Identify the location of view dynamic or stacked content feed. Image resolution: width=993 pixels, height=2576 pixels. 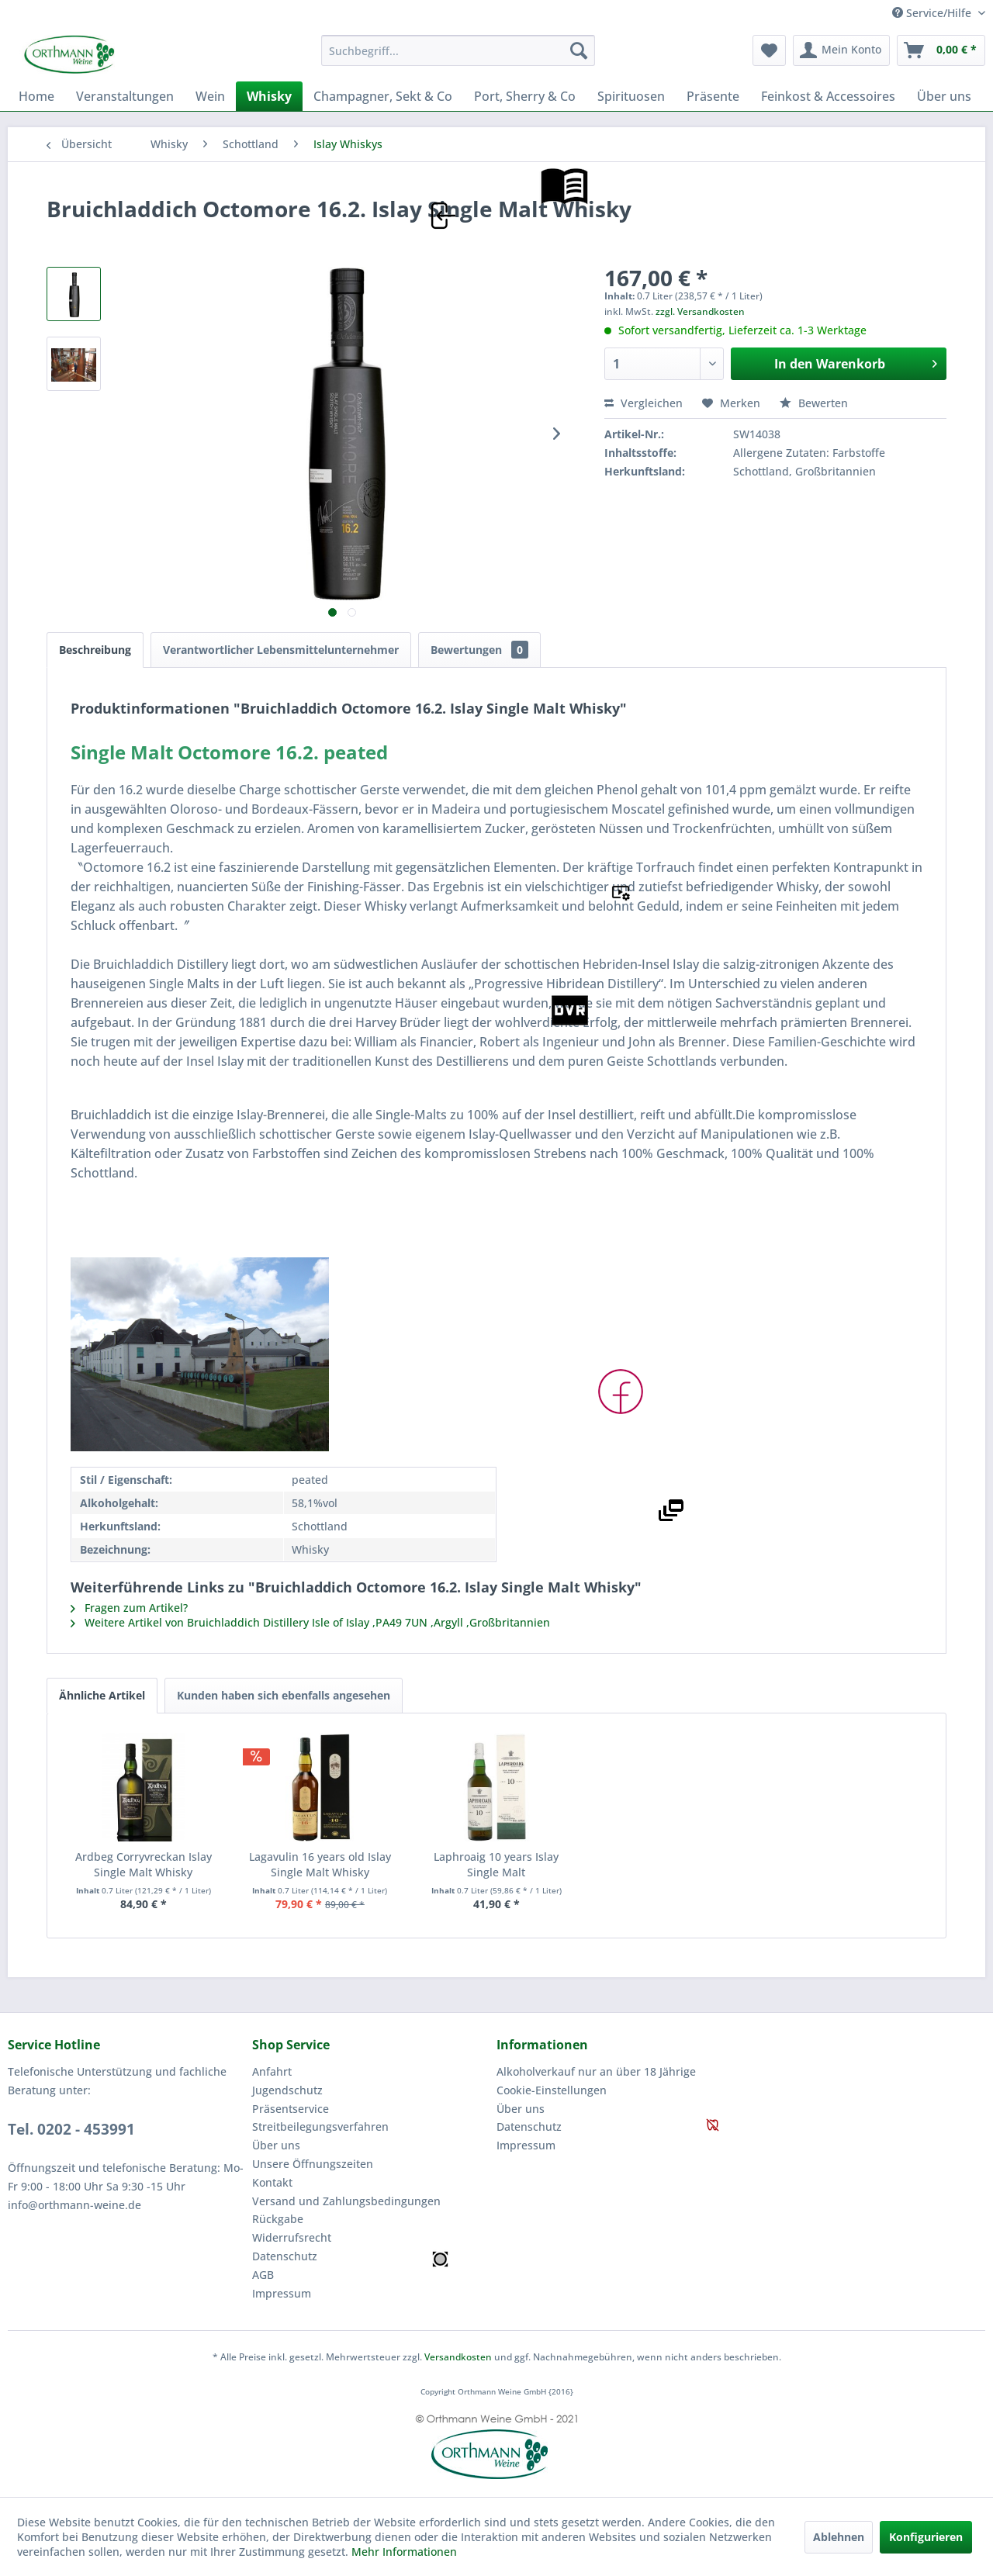
(671, 1510).